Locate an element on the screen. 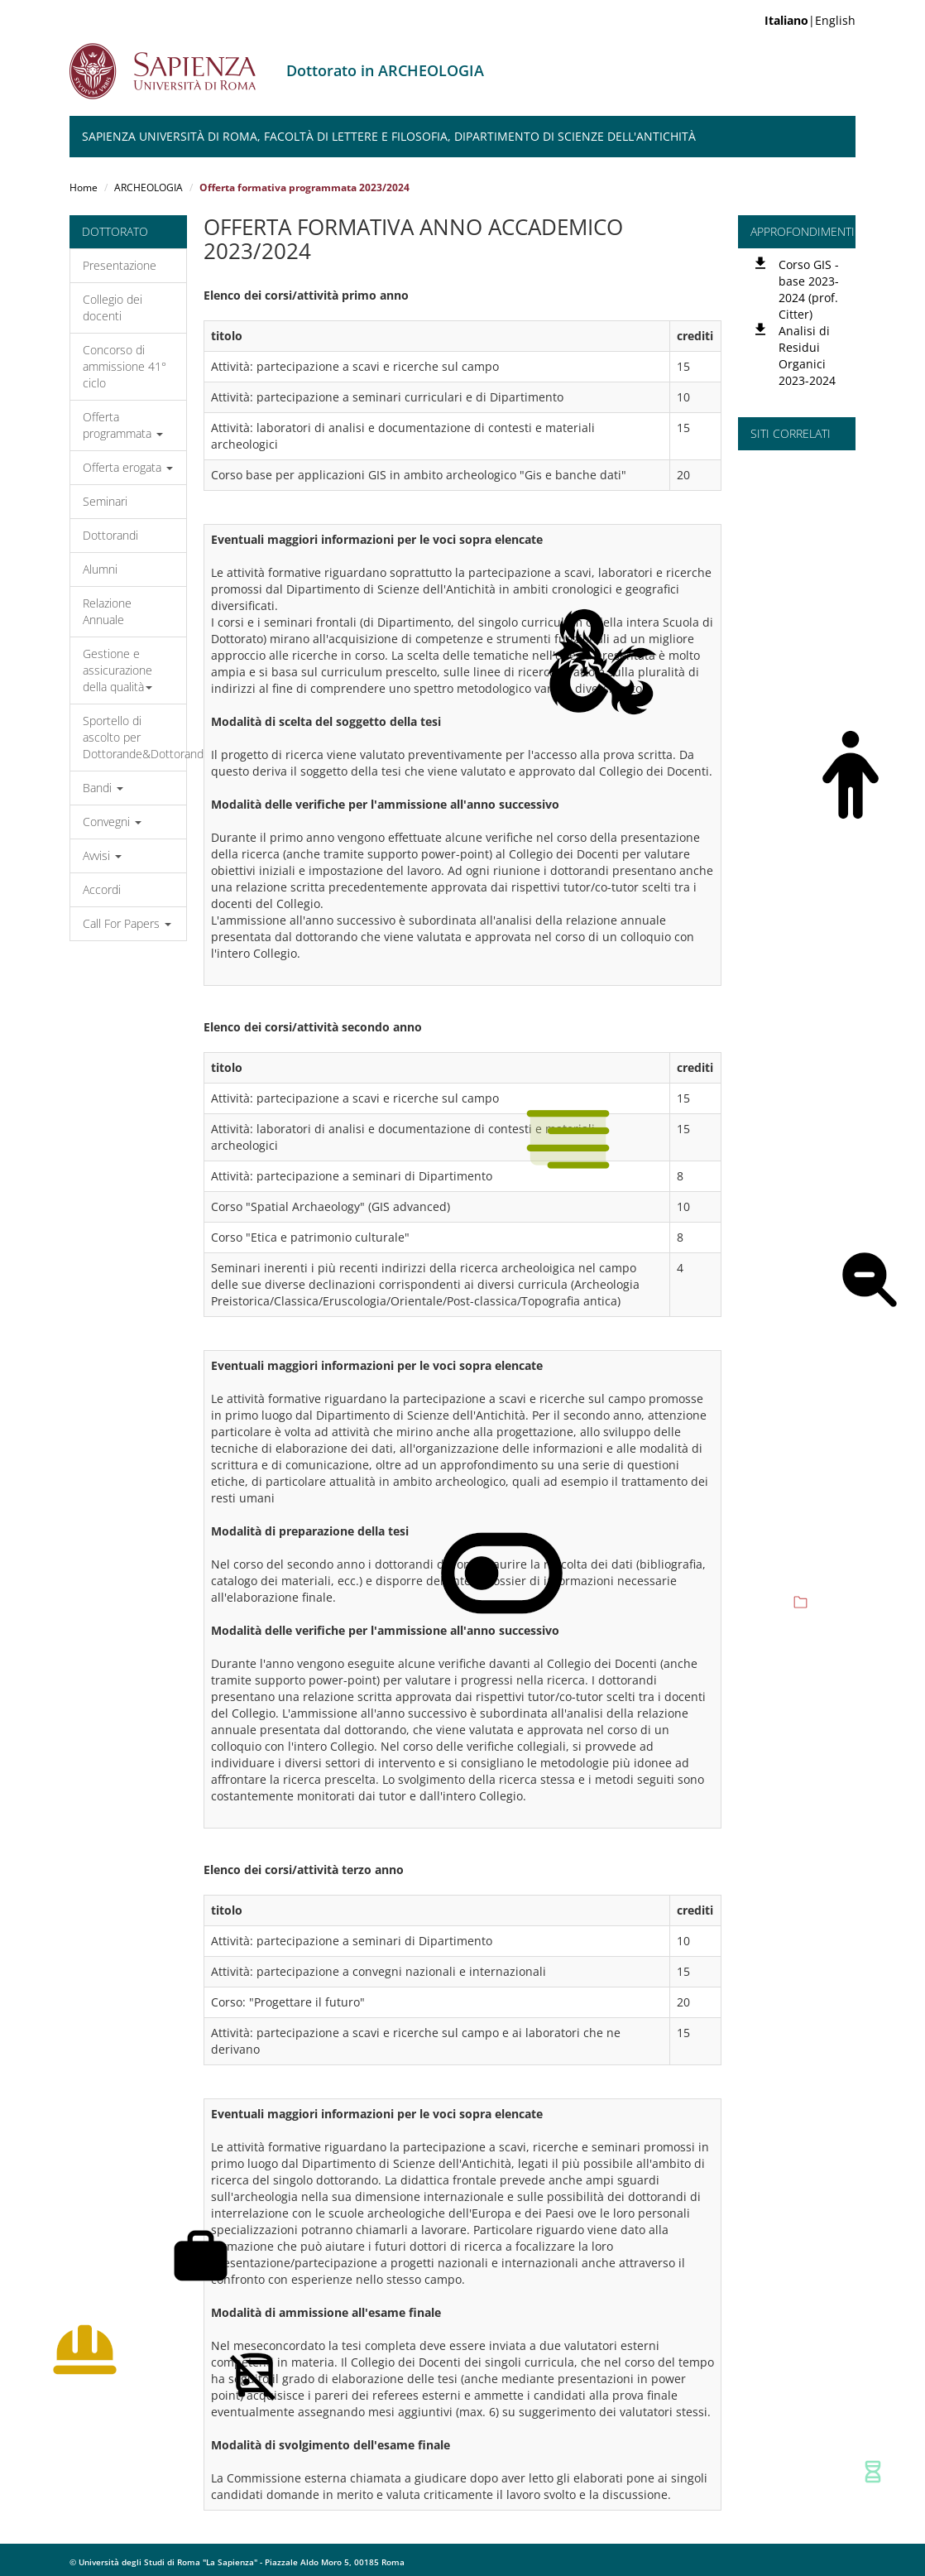  indicates loading or processing in progress is located at coordinates (873, 2472).